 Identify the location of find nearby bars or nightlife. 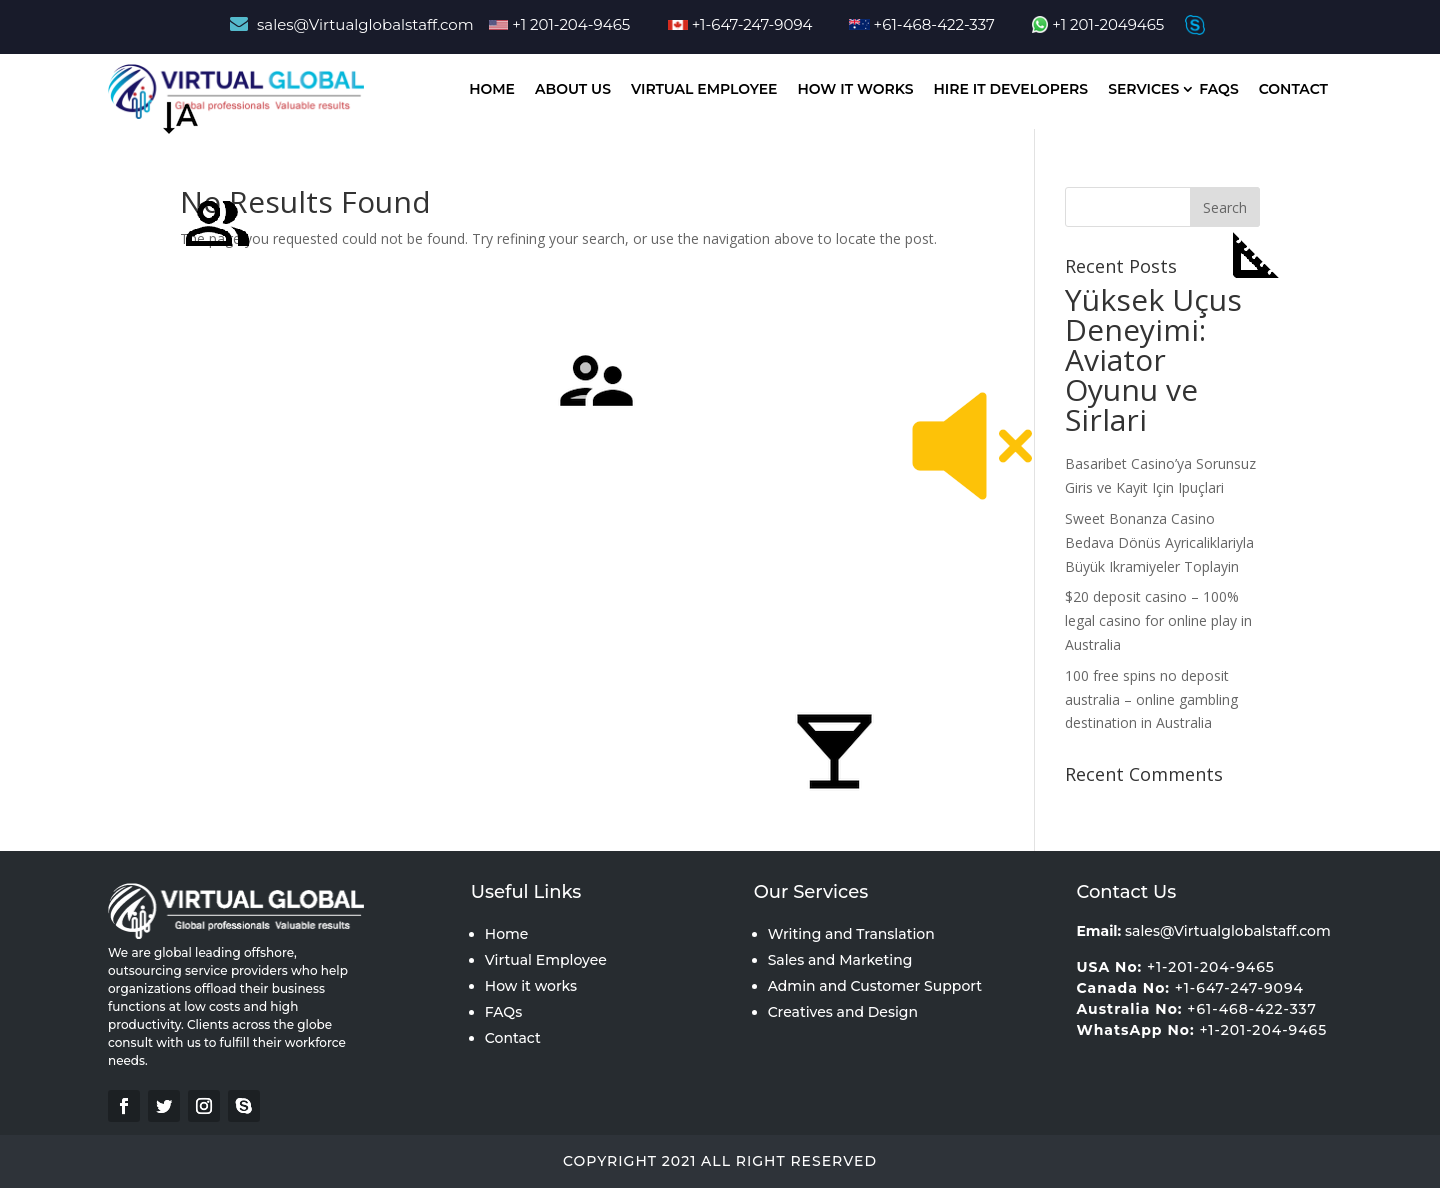
(834, 751).